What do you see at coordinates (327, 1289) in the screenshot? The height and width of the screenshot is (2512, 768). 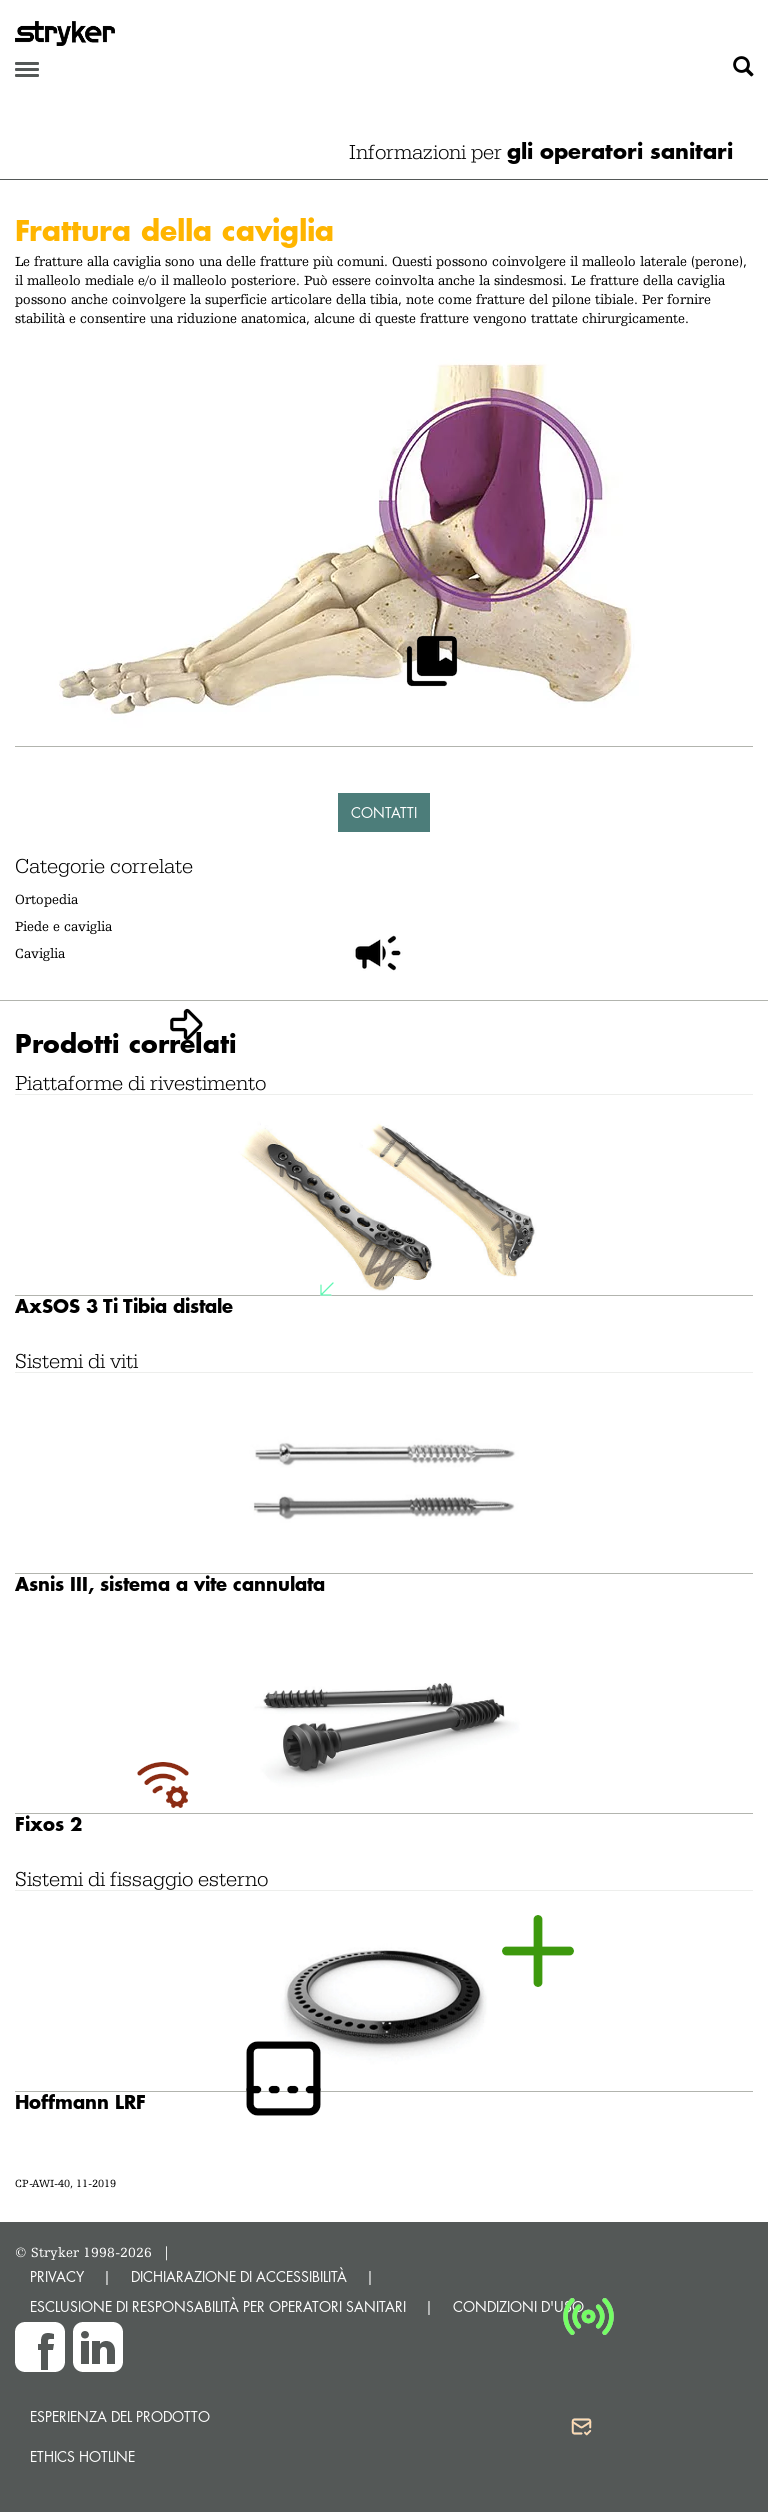 I see `navigate to the bottom-left or previous section` at bounding box center [327, 1289].